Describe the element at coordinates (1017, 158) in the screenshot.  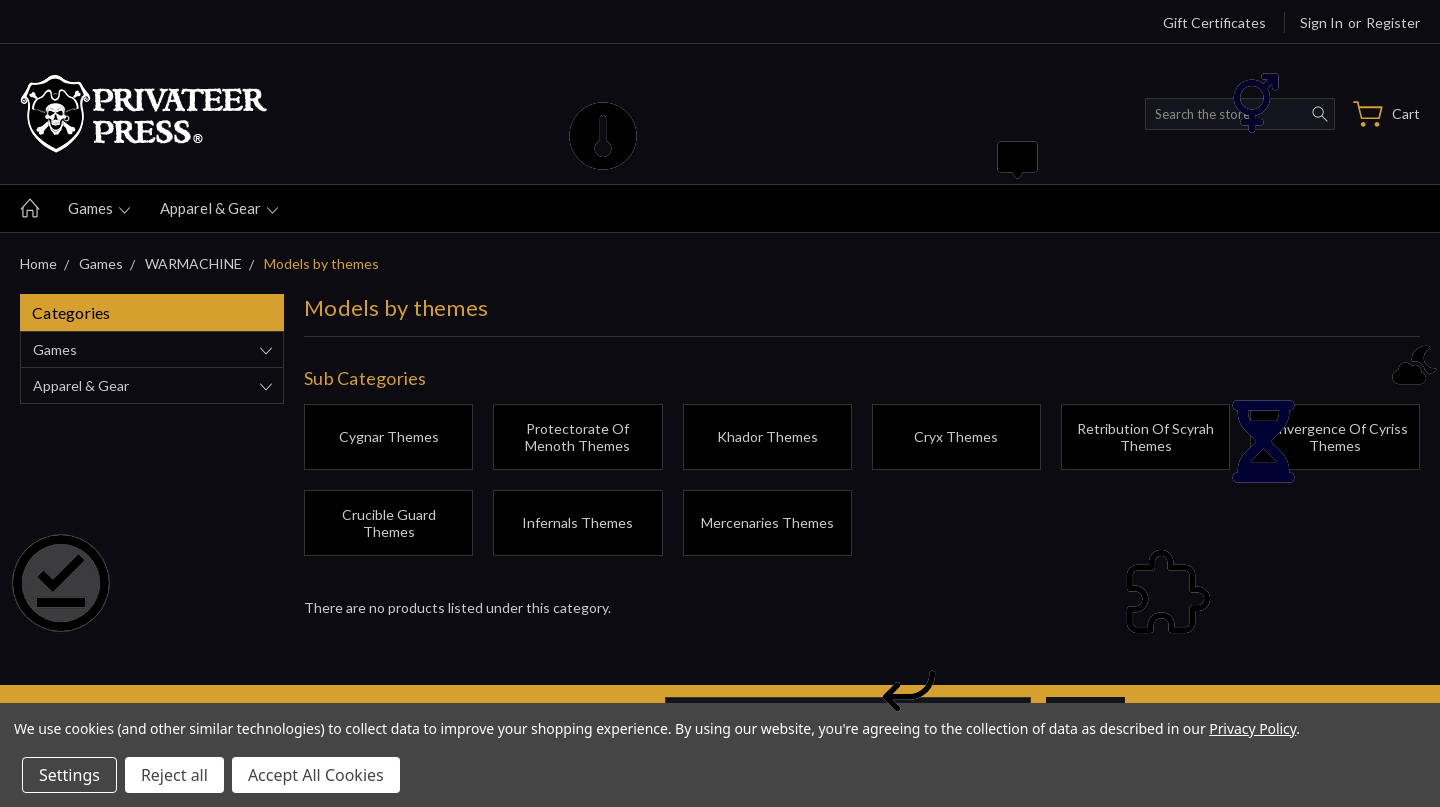
I see `open chat or messaging` at that location.